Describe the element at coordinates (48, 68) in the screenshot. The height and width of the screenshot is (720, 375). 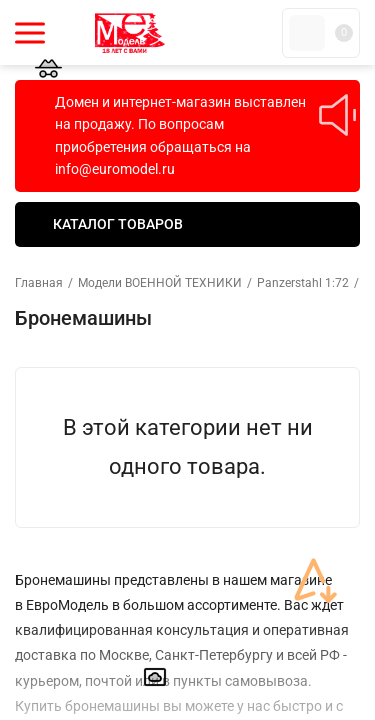
I see `enable incognito or private browsing mode` at that location.